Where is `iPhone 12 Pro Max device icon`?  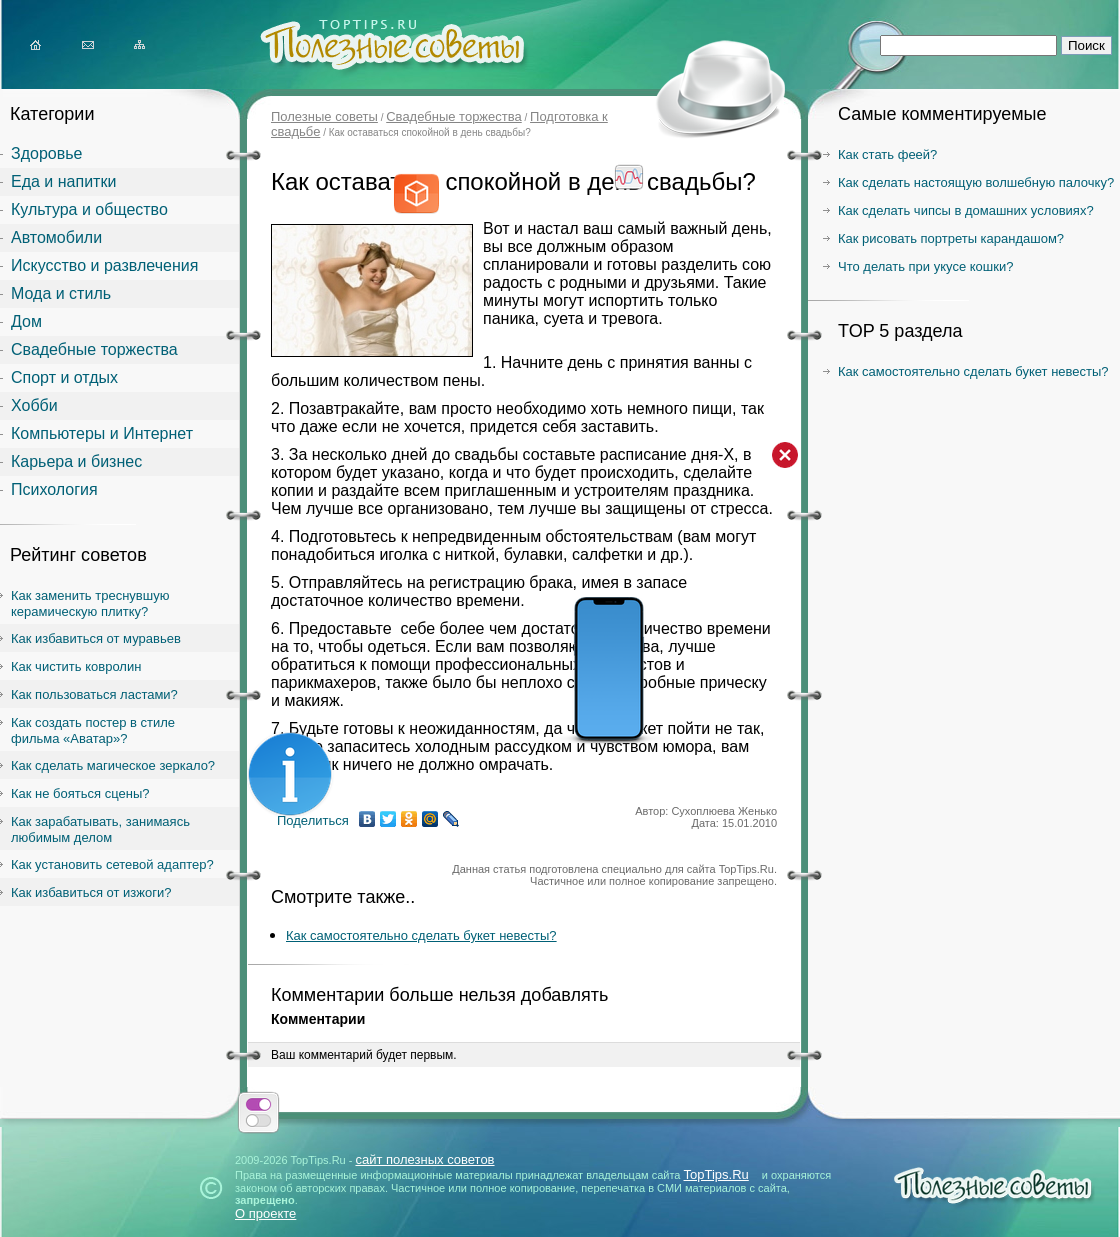
iPhone 12 Pro Max device icon is located at coordinates (609, 671).